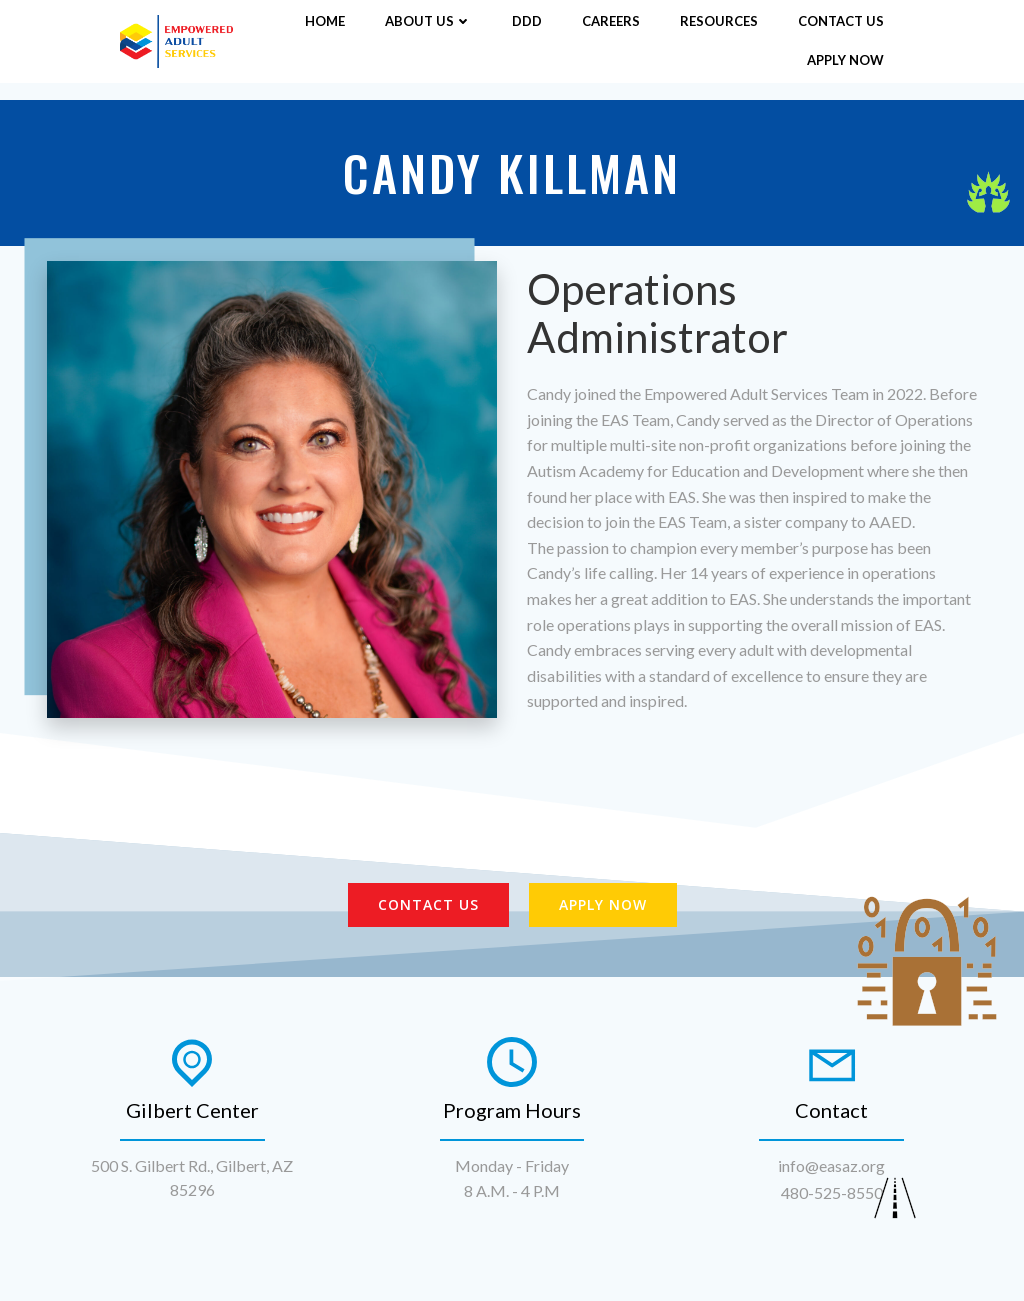 This screenshot has width=1024, height=1301. Describe the element at coordinates (895, 1198) in the screenshot. I see `view directions or navigation options` at that location.